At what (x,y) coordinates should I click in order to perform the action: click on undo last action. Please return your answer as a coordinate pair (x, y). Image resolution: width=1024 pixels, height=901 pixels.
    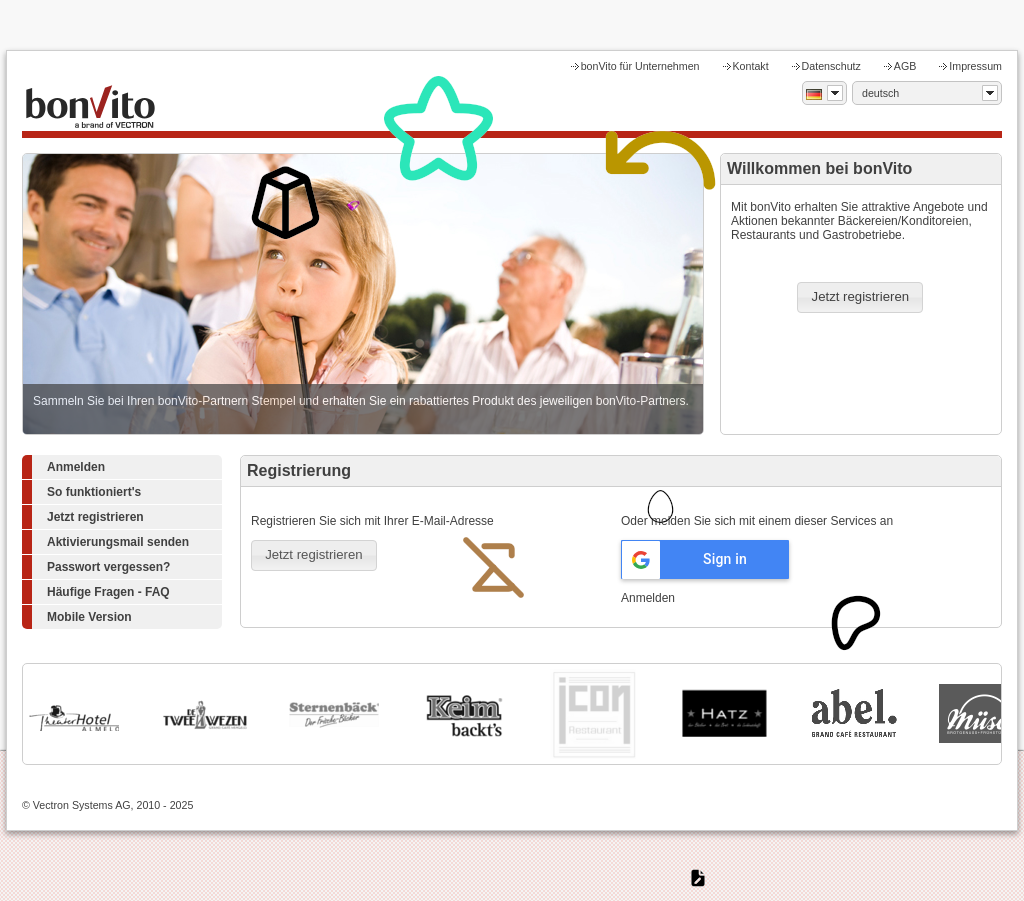
    Looking at the image, I should click on (662, 156).